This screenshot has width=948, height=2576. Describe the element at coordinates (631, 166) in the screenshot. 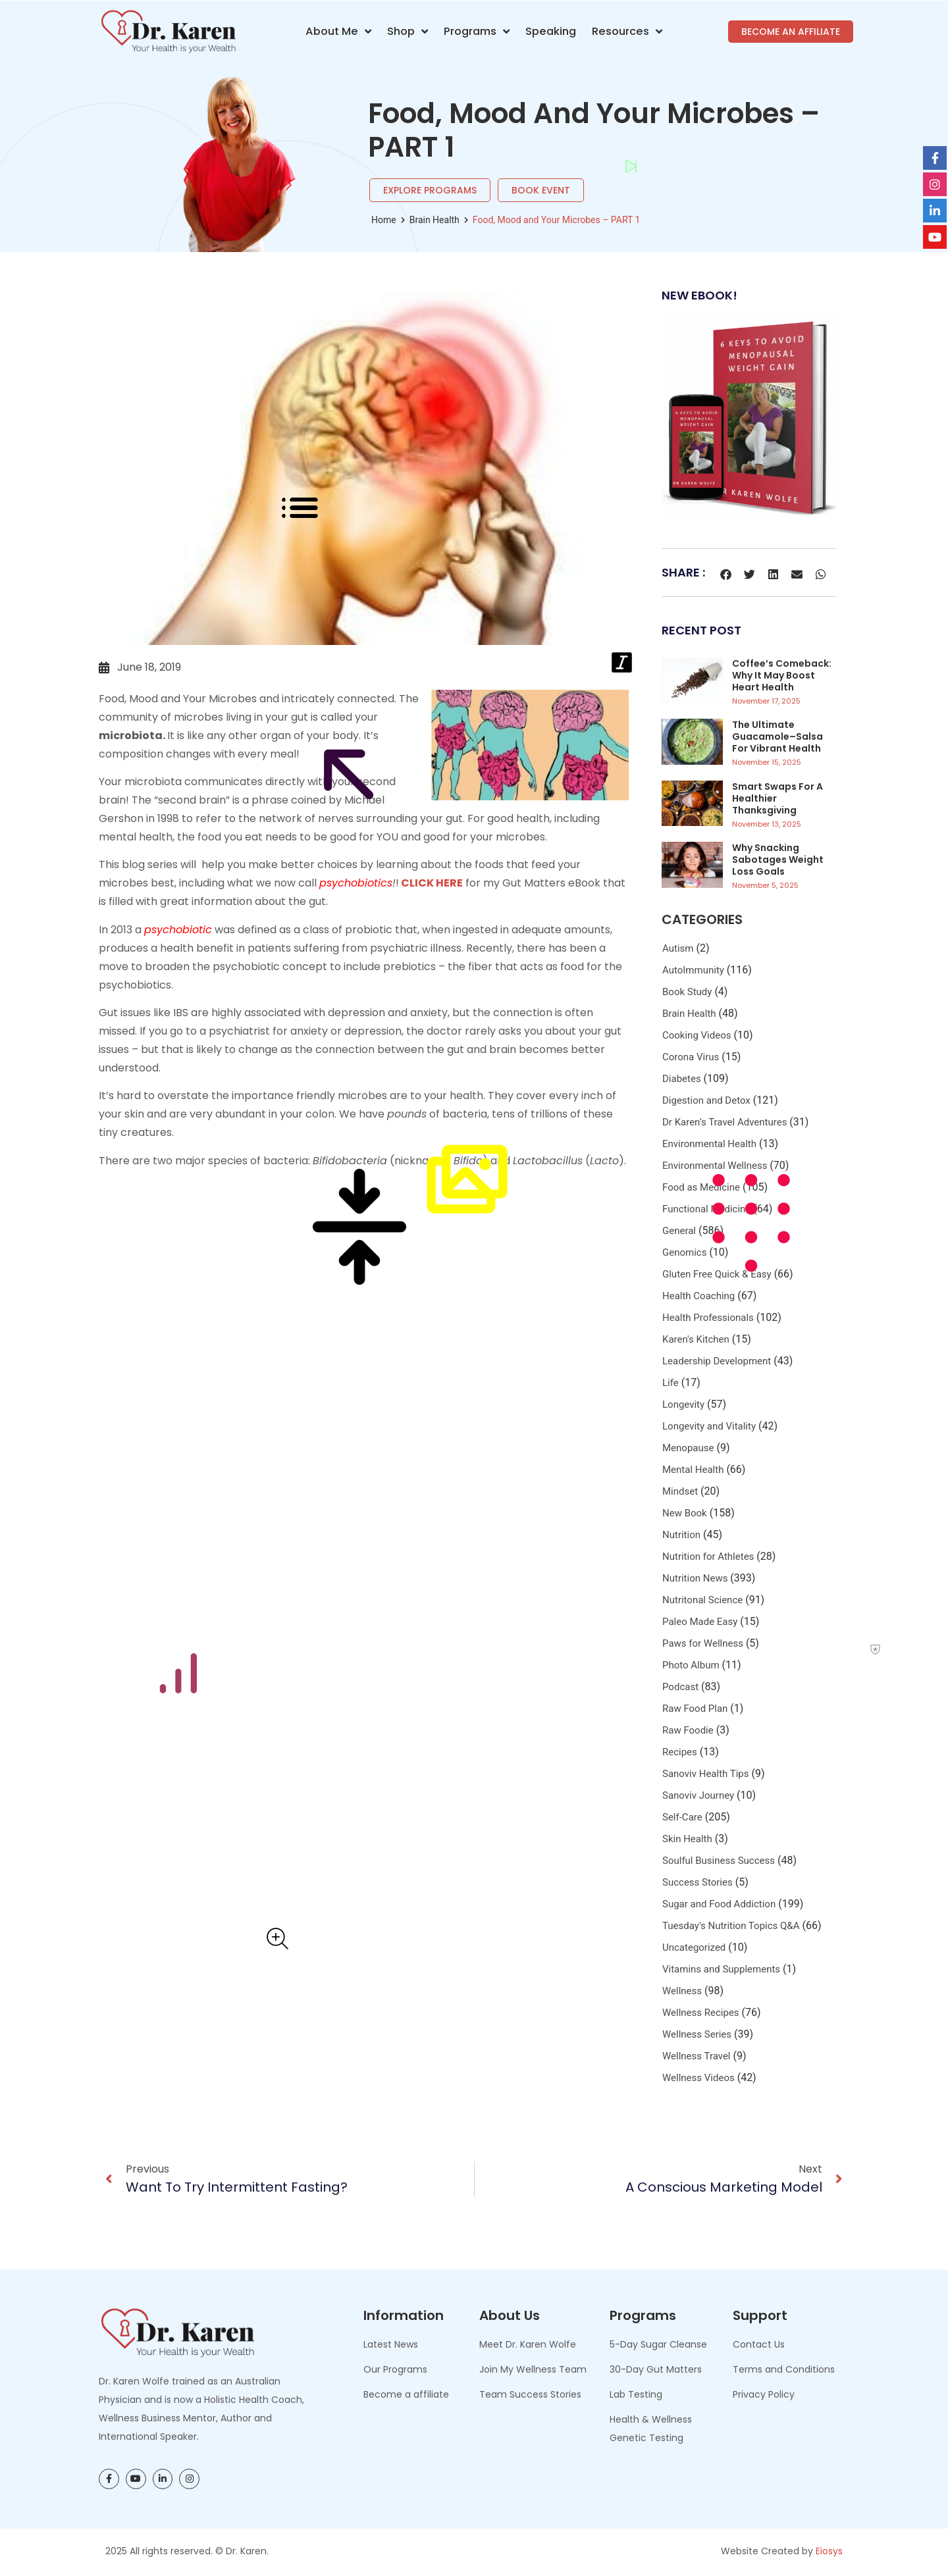

I see `skip to the next track` at that location.